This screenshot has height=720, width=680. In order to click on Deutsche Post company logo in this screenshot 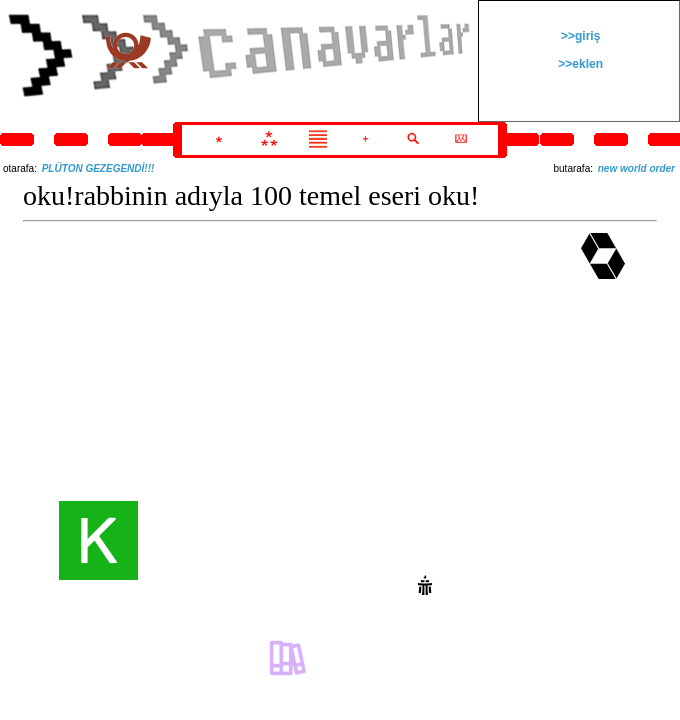, I will do `click(128, 50)`.